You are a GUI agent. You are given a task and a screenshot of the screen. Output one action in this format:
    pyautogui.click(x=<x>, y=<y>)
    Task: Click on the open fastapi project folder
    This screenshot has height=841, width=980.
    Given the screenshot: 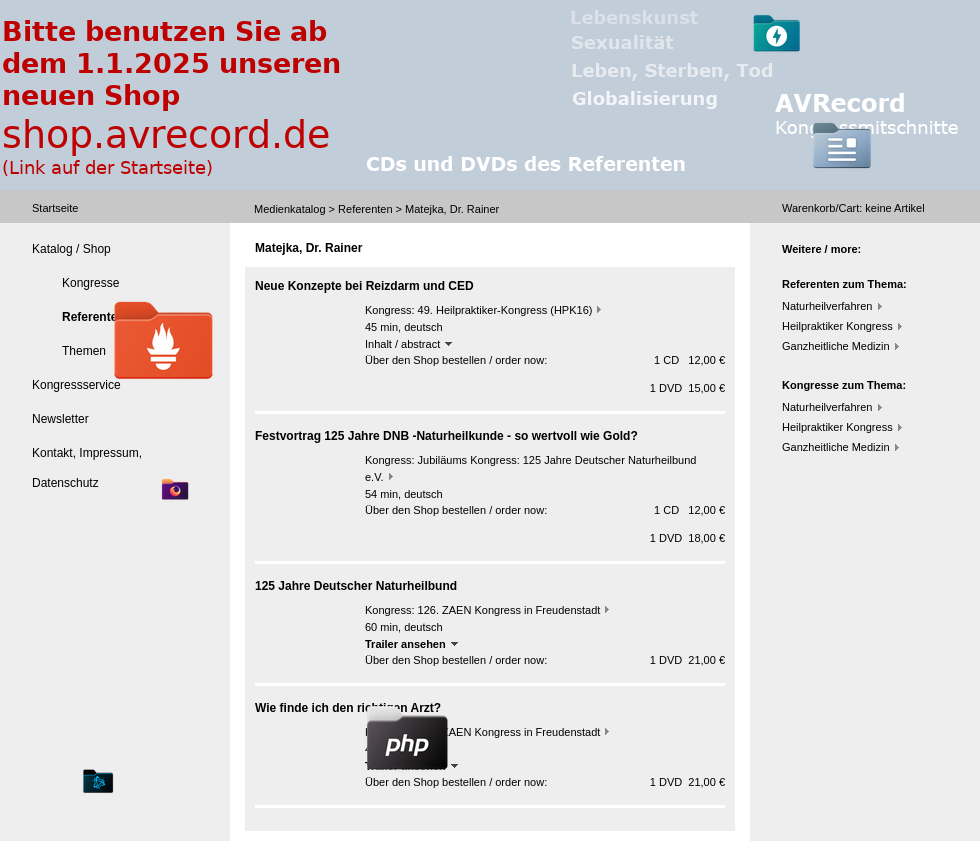 What is the action you would take?
    pyautogui.click(x=776, y=34)
    